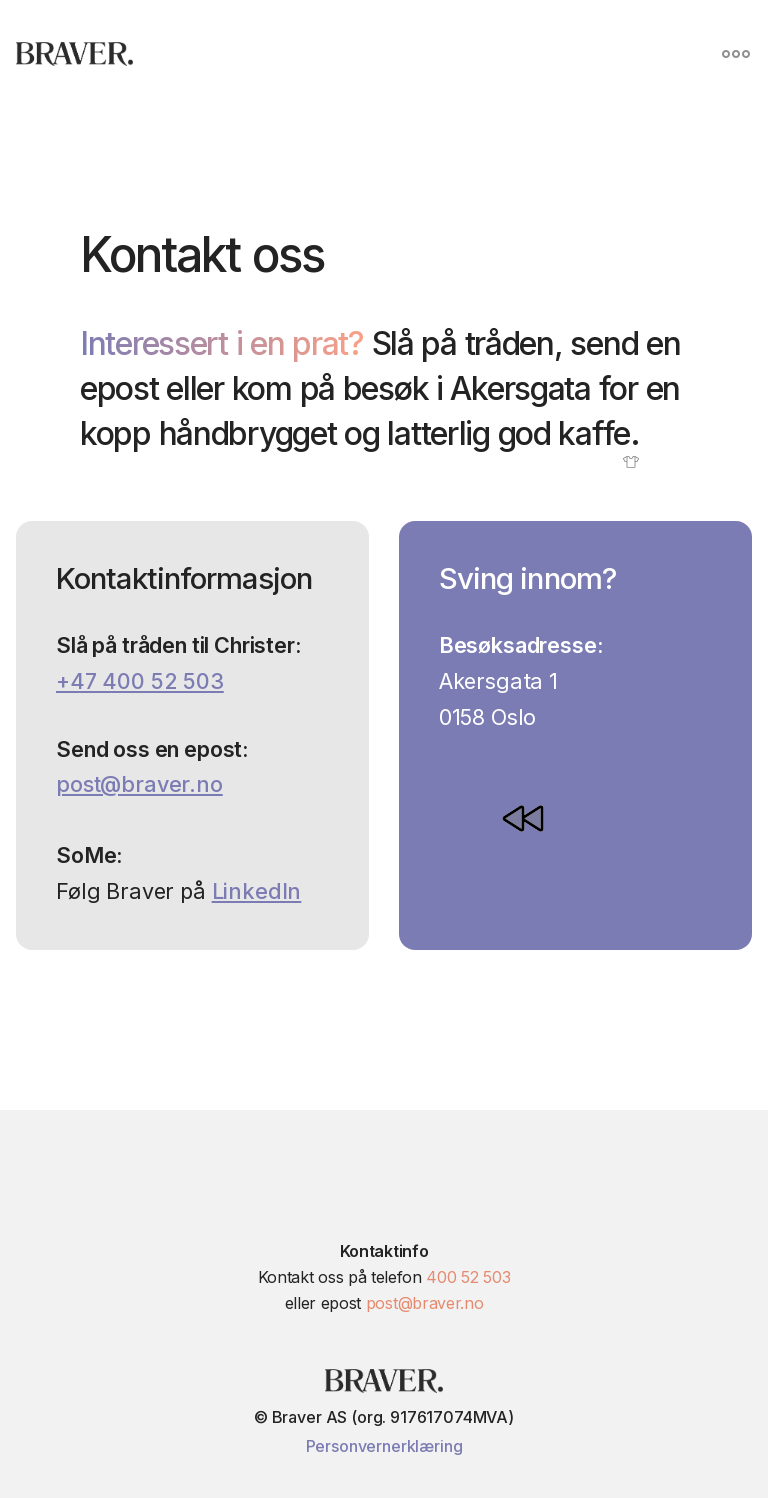  Describe the element at coordinates (524, 818) in the screenshot. I see `rewind or skip backward in media playback` at that location.